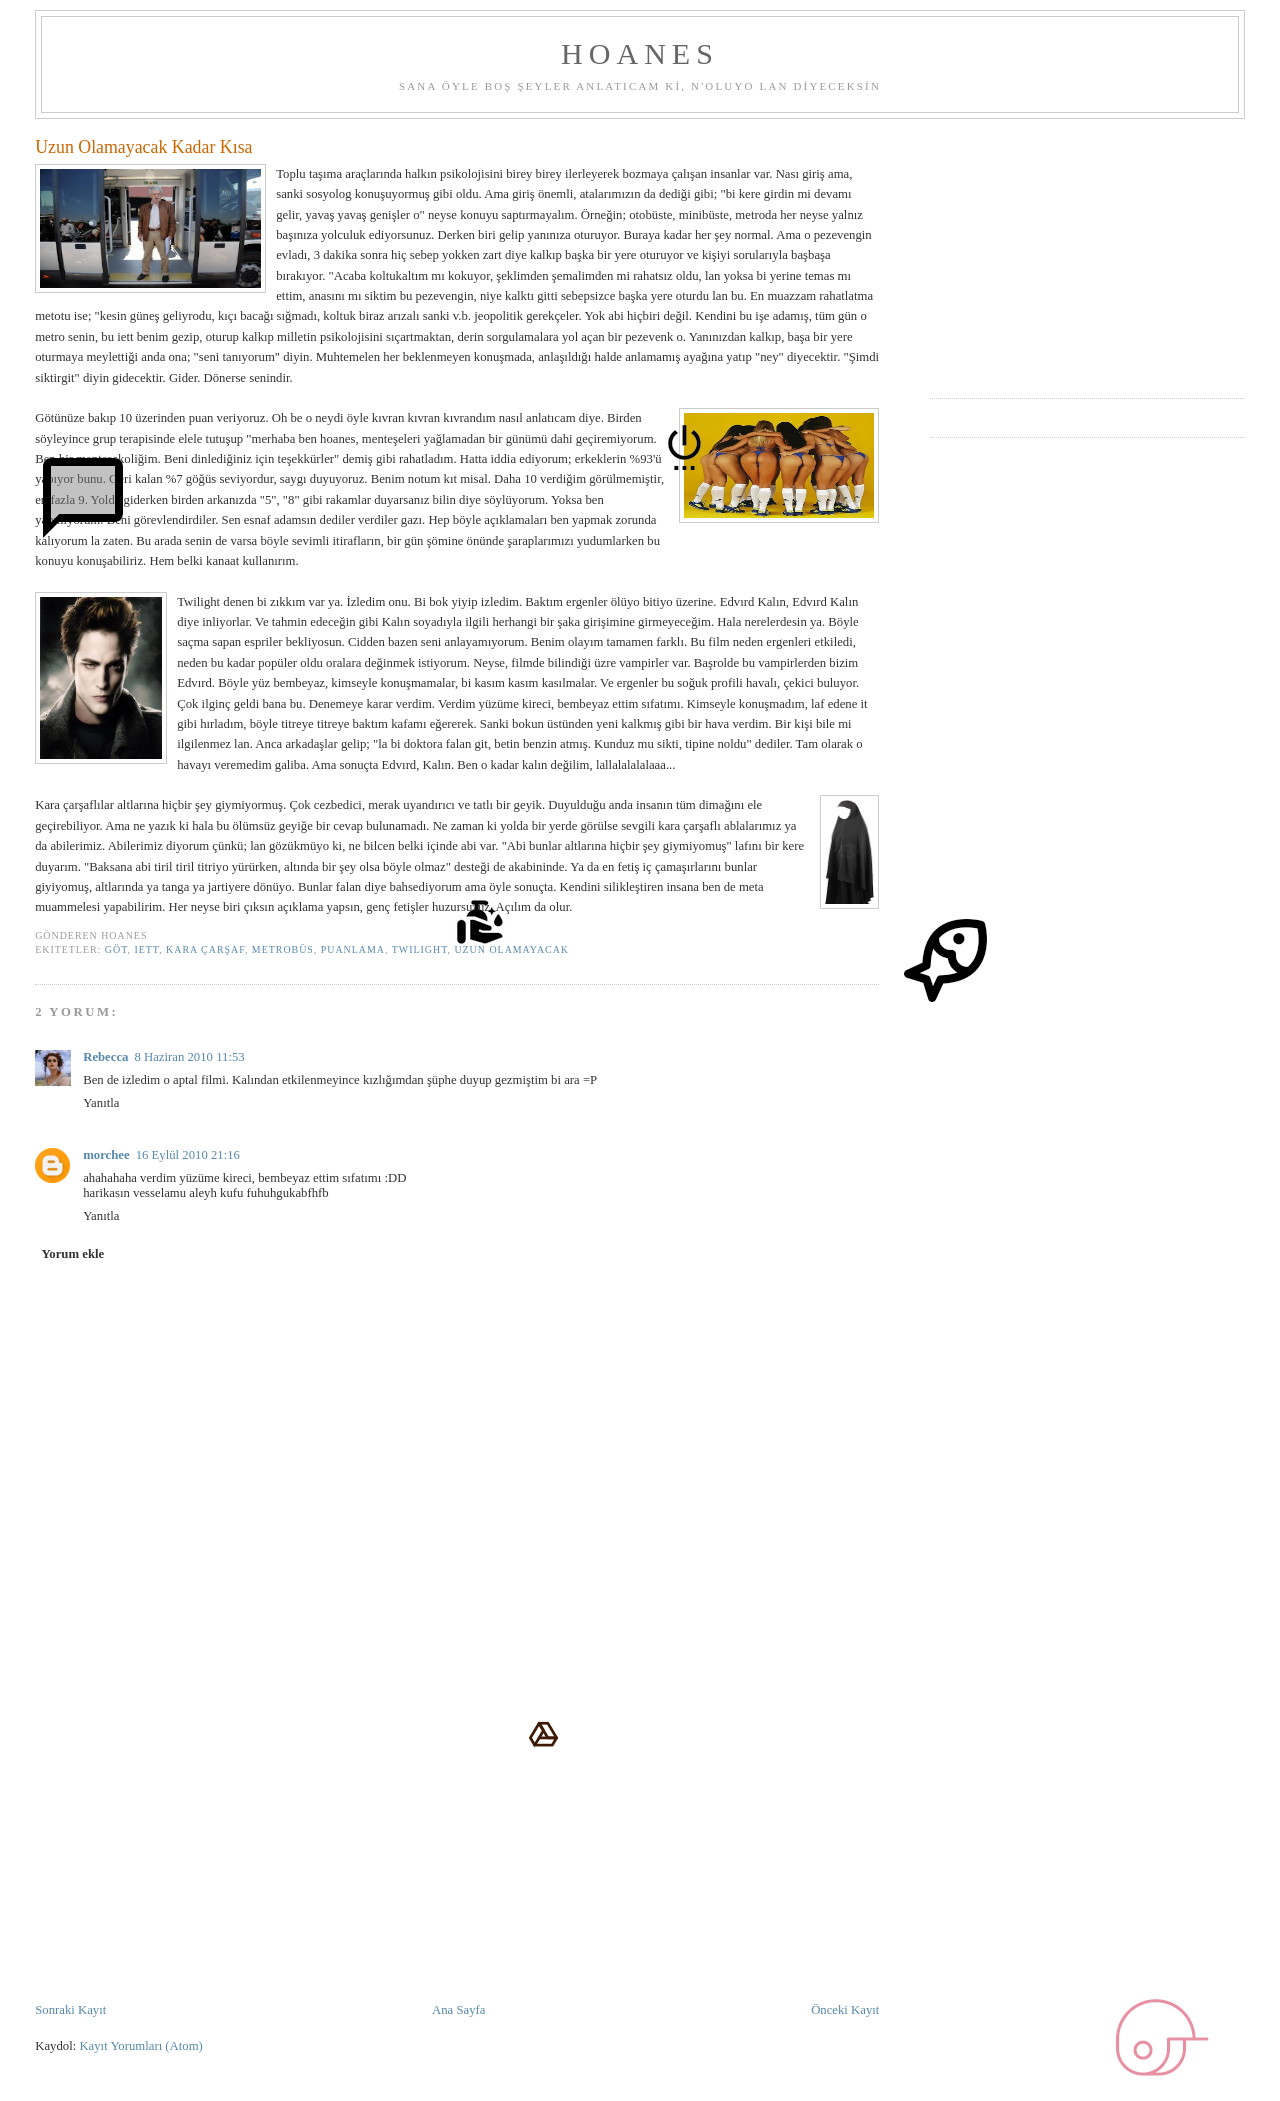 The height and width of the screenshot is (2101, 1280). Describe the element at coordinates (481, 922) in the screenshot. I see `hand washing or hygiene reminder` at that location.